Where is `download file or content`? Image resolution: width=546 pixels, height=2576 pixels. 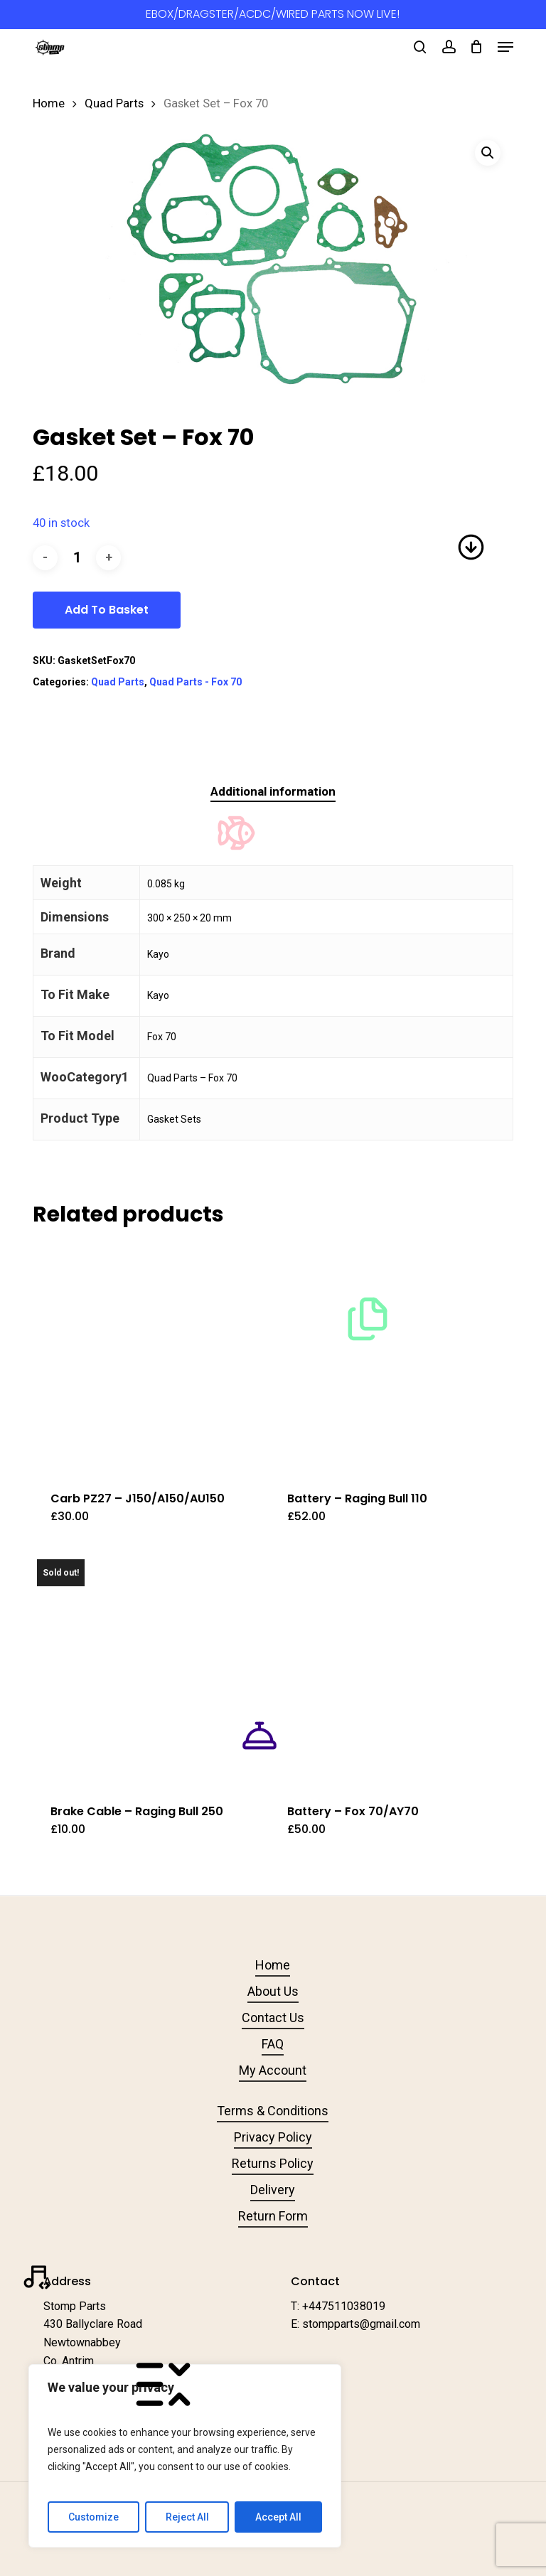
download file or content is located at coordinates (471, 547).